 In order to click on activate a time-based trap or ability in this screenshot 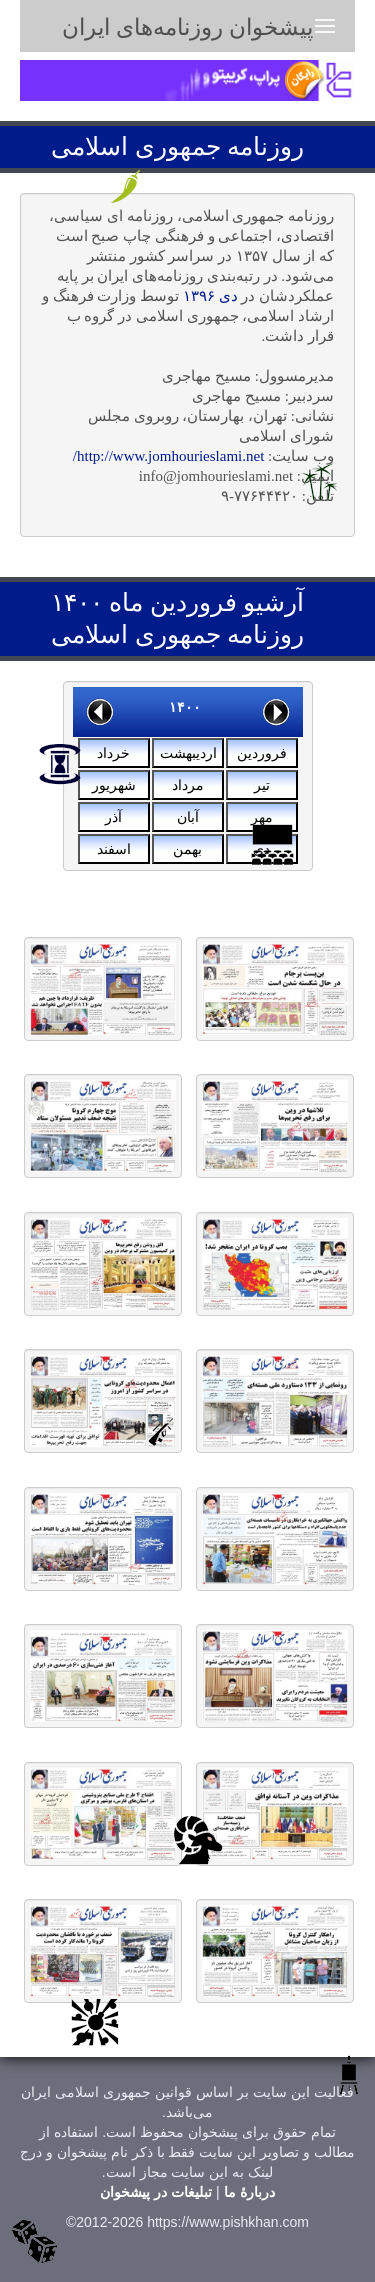, I will do `click(60, 764)`.